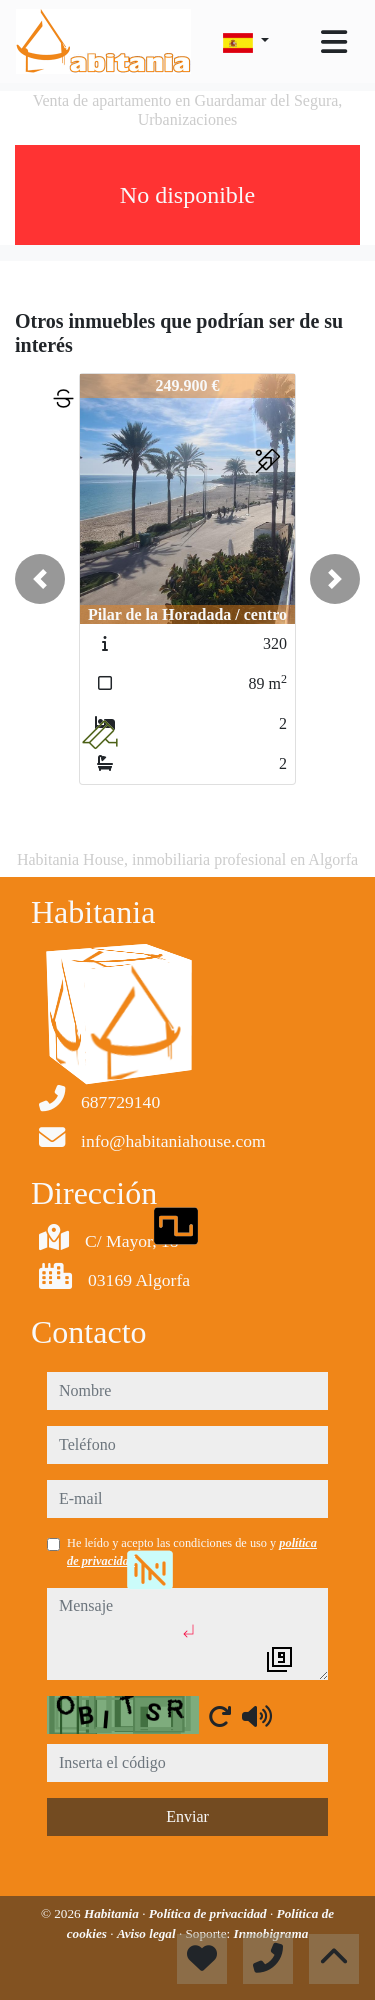  I want to click on apply strikethrough formatting to selected text, so click(63, 398).